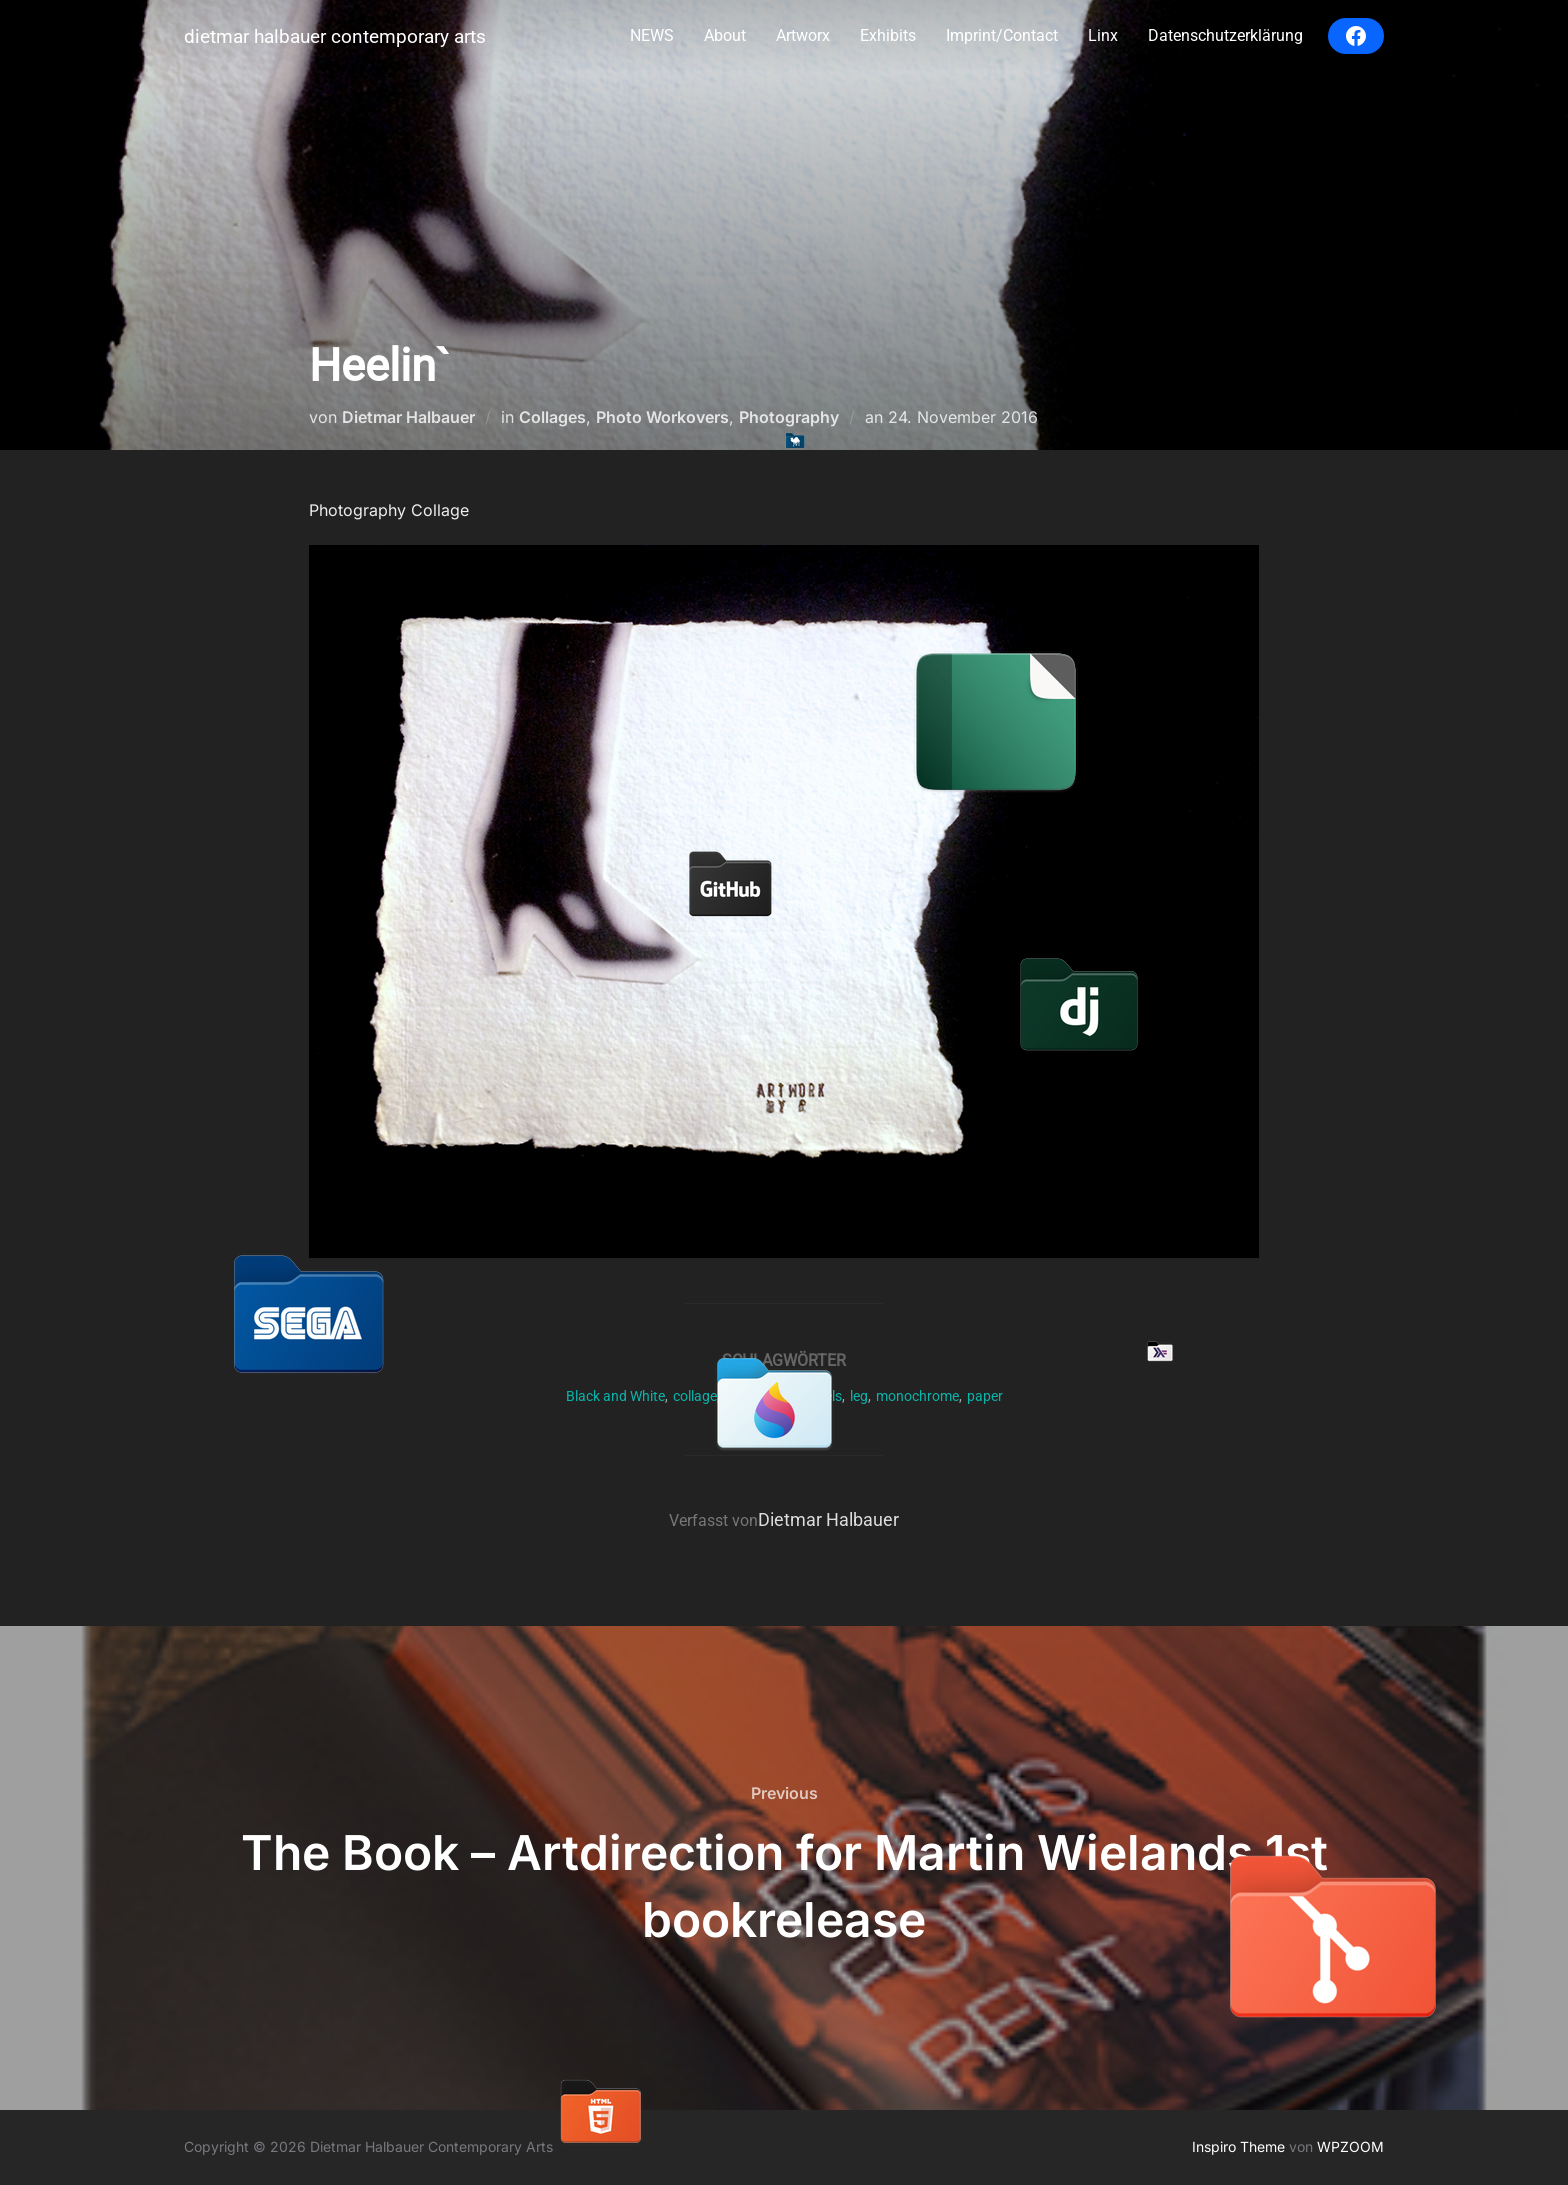 The image size is (1568, 2185). Describe the element at coordinates (730, 886) in the screenshot. I see `open github repositories folder` at that location.